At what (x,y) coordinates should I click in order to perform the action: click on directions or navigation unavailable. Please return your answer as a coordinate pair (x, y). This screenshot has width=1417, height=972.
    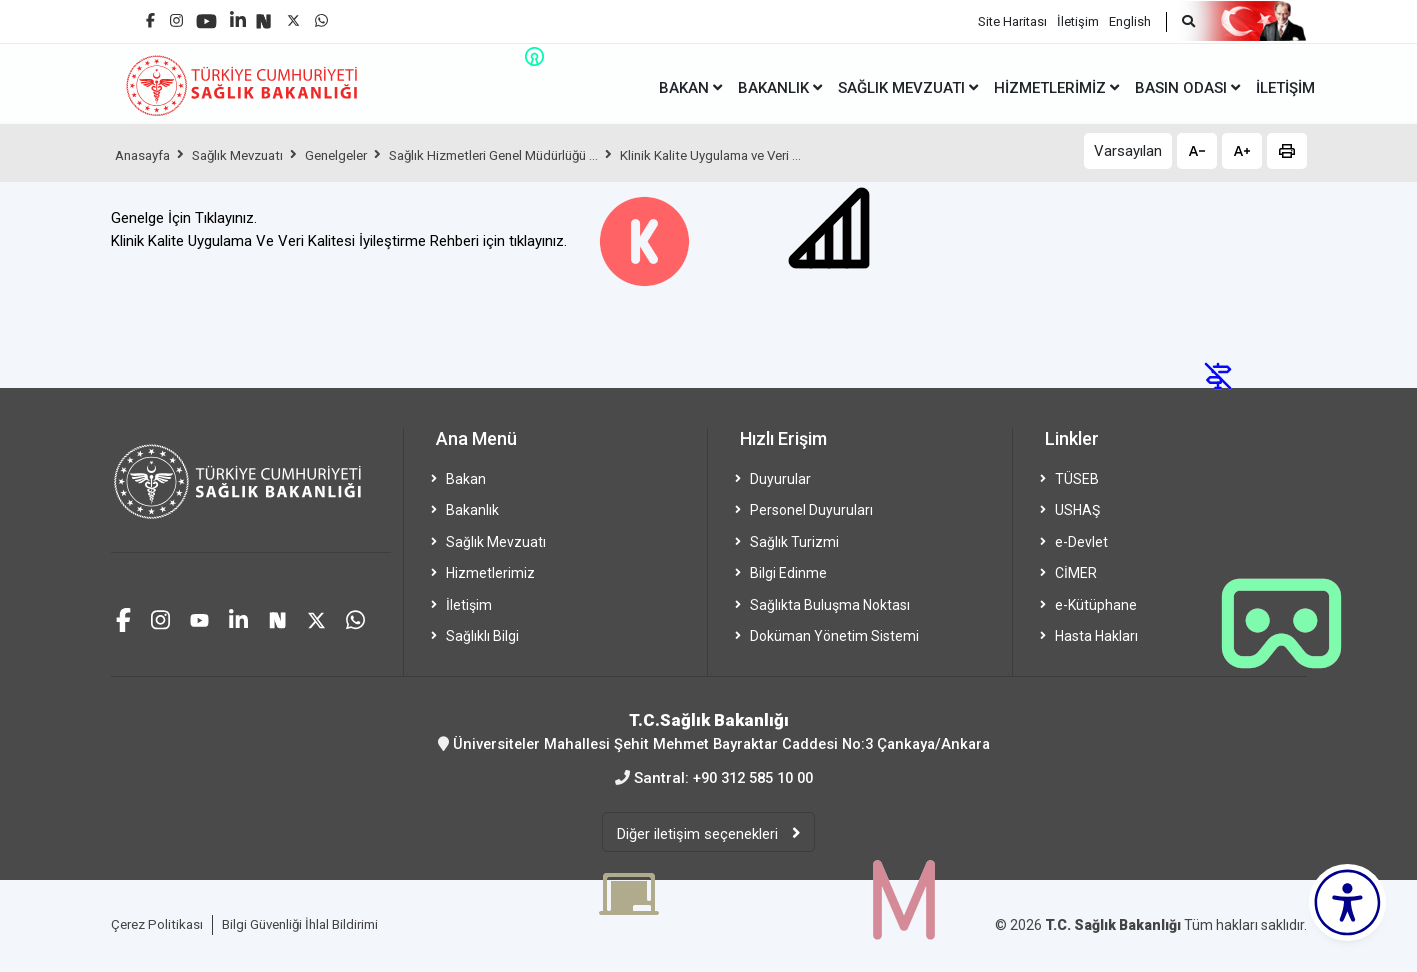
    Looking at the image, I should click on (1218, 376).